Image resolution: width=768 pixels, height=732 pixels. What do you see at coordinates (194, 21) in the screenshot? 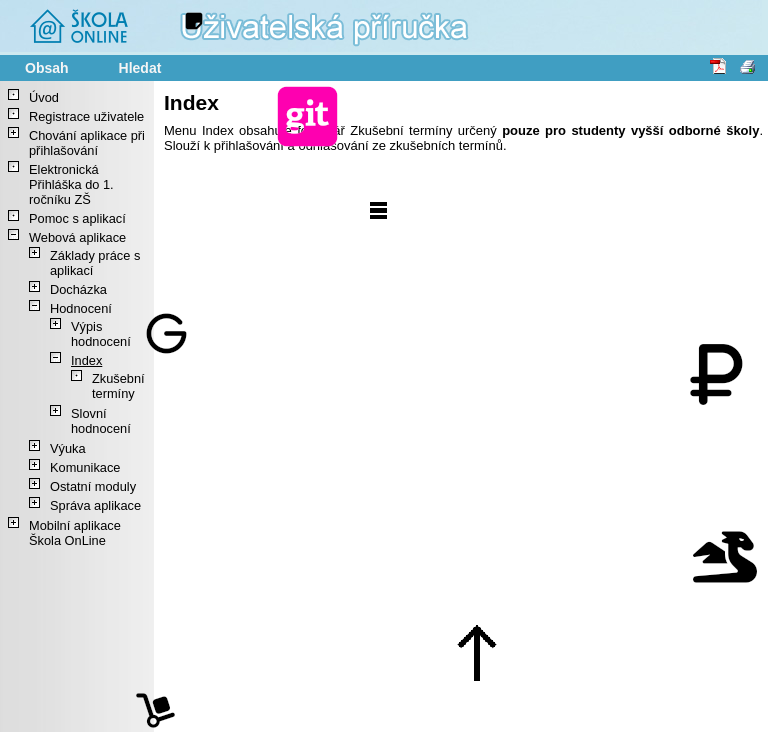
I see `add a new sticky note` at bounding box center [194, 21].